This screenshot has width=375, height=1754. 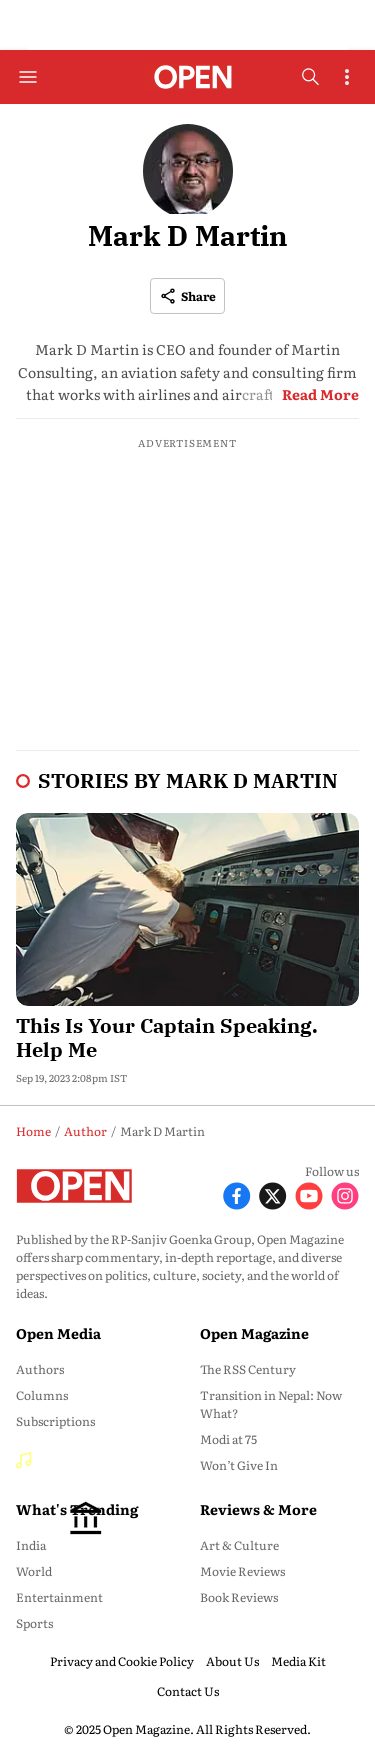 What do you see at coordinates (86, 1519) in the screenshot?
I see `access banking or financial services` at bounding box center [86, 1519].